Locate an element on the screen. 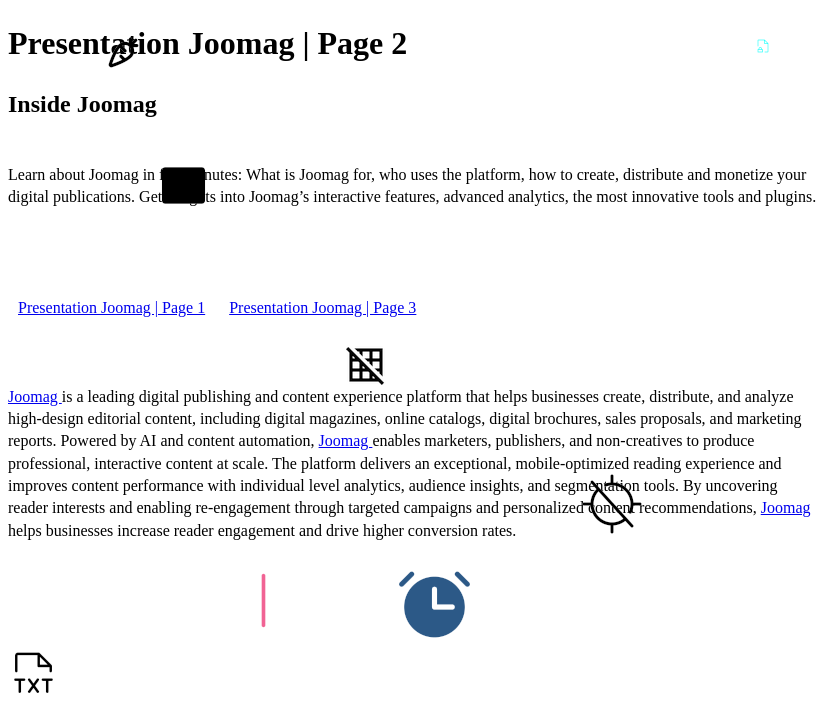  set or view alarms is located at coordinates (434, 604).